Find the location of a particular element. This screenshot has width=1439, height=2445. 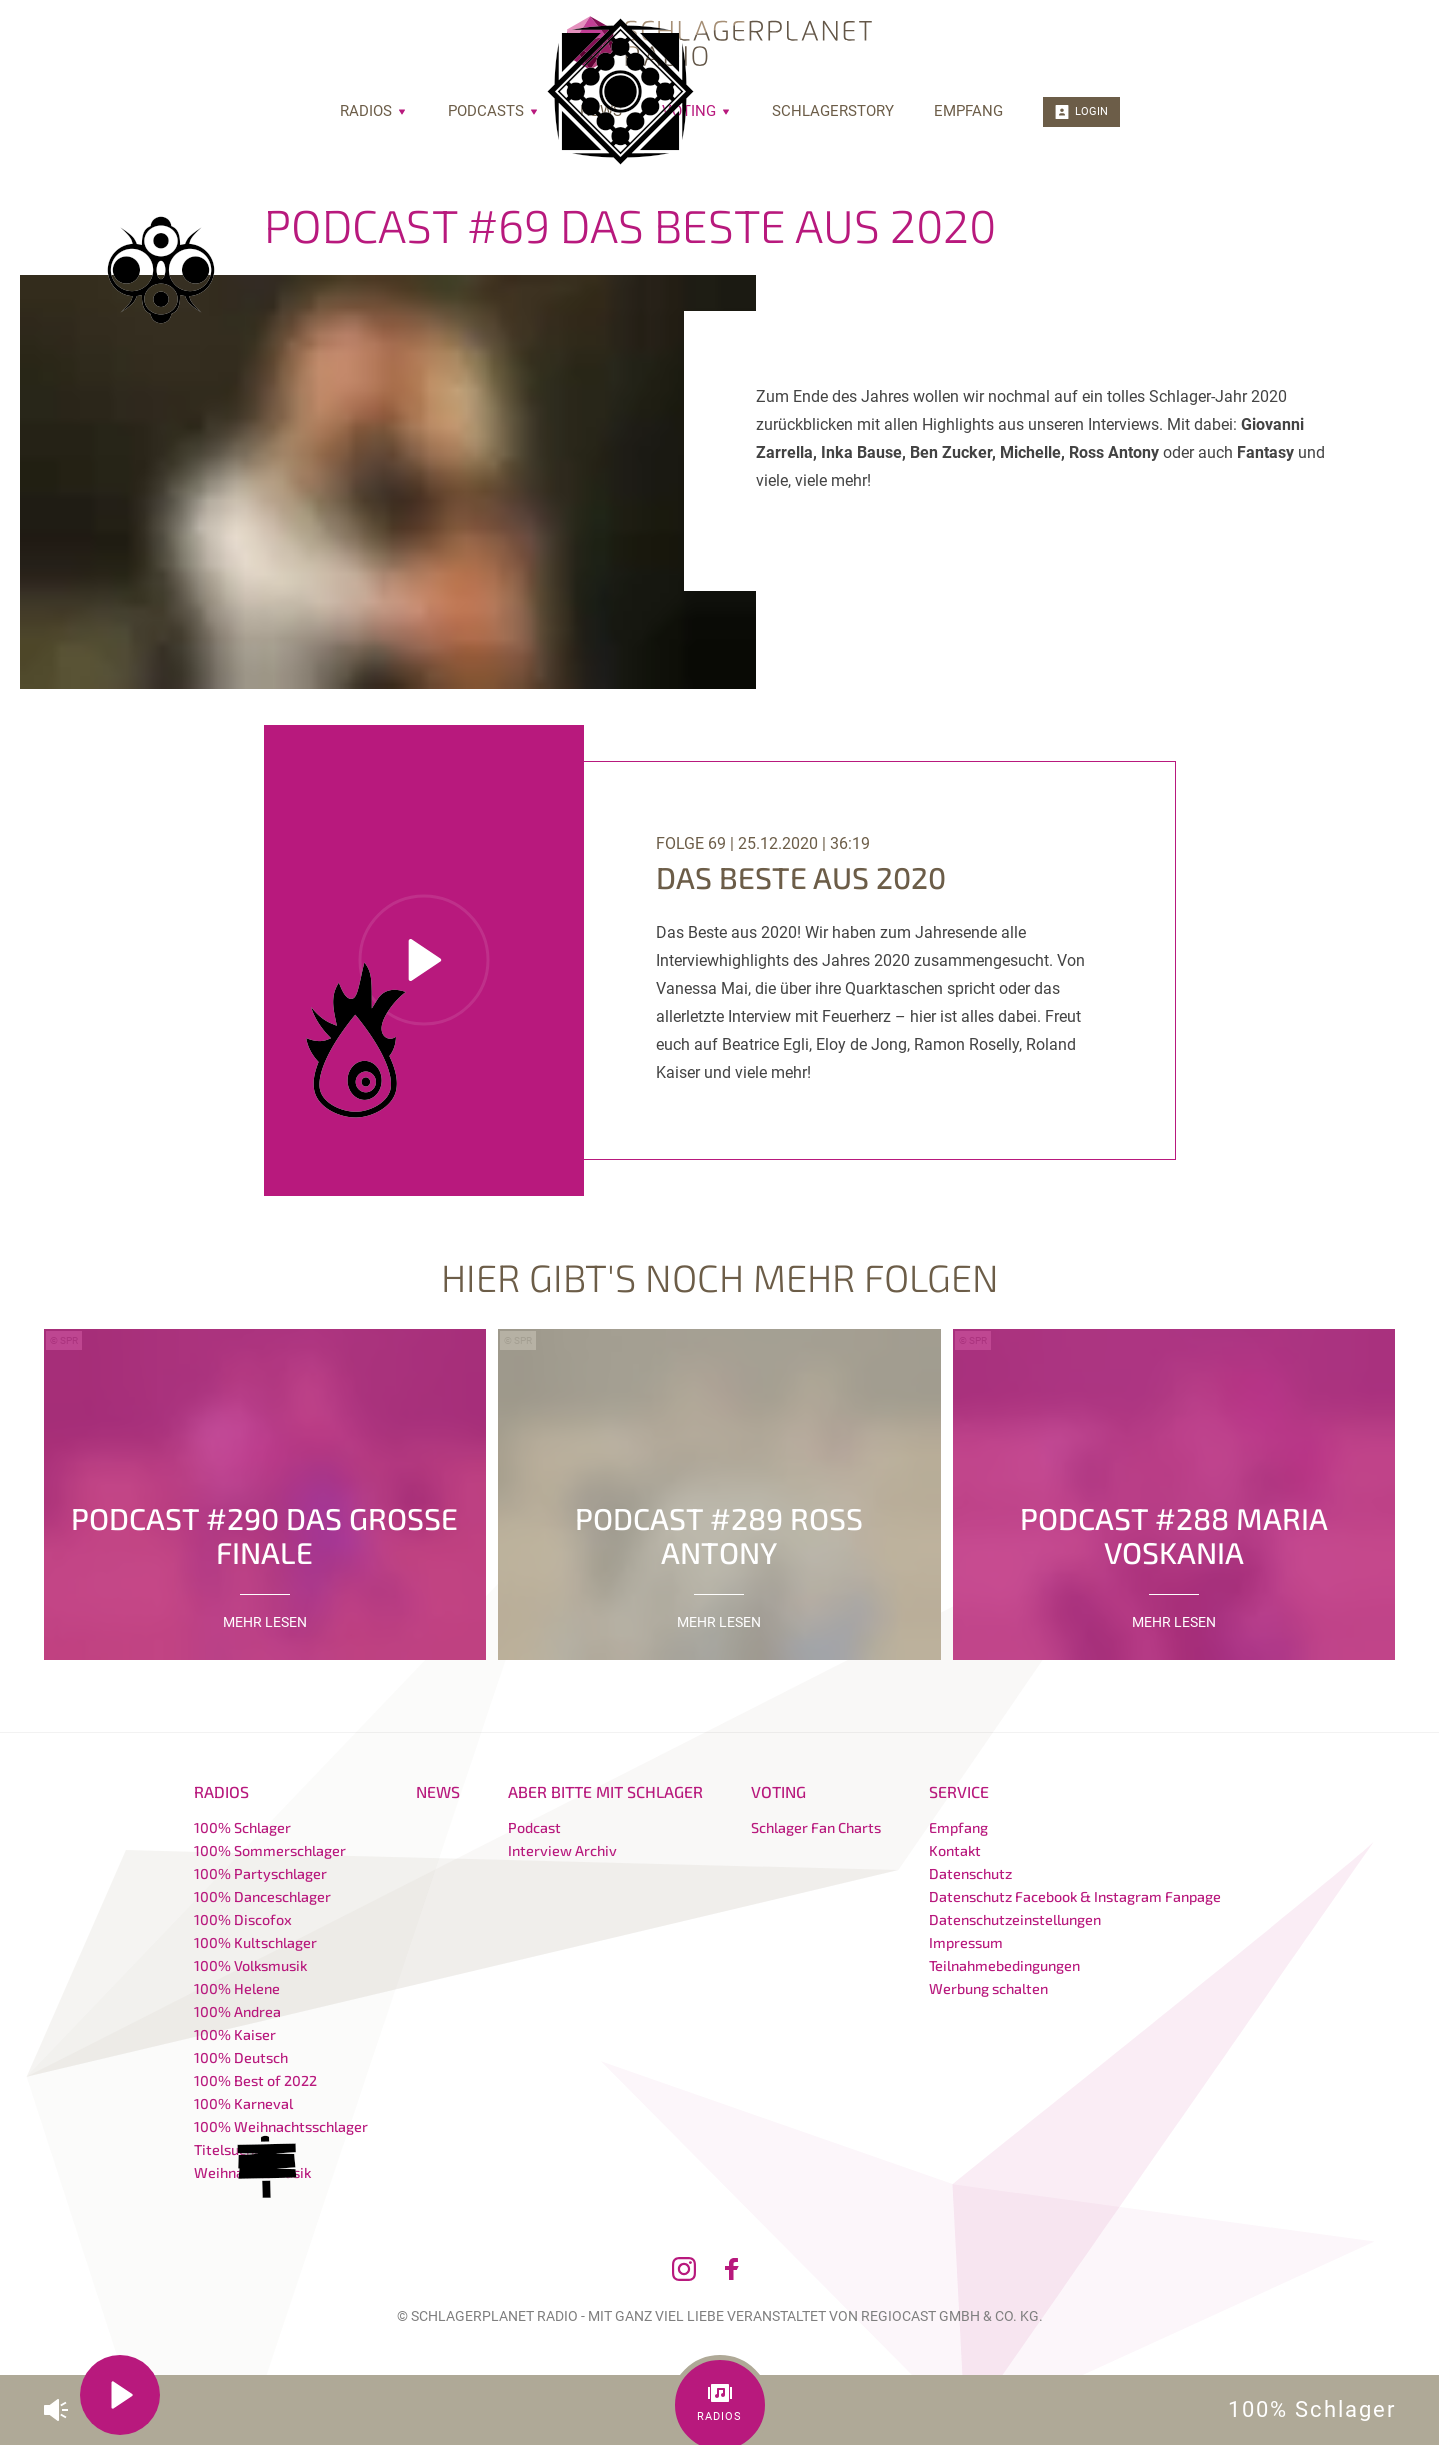

decorative geometric pattern or badge element is located at coordinates (620, 91).